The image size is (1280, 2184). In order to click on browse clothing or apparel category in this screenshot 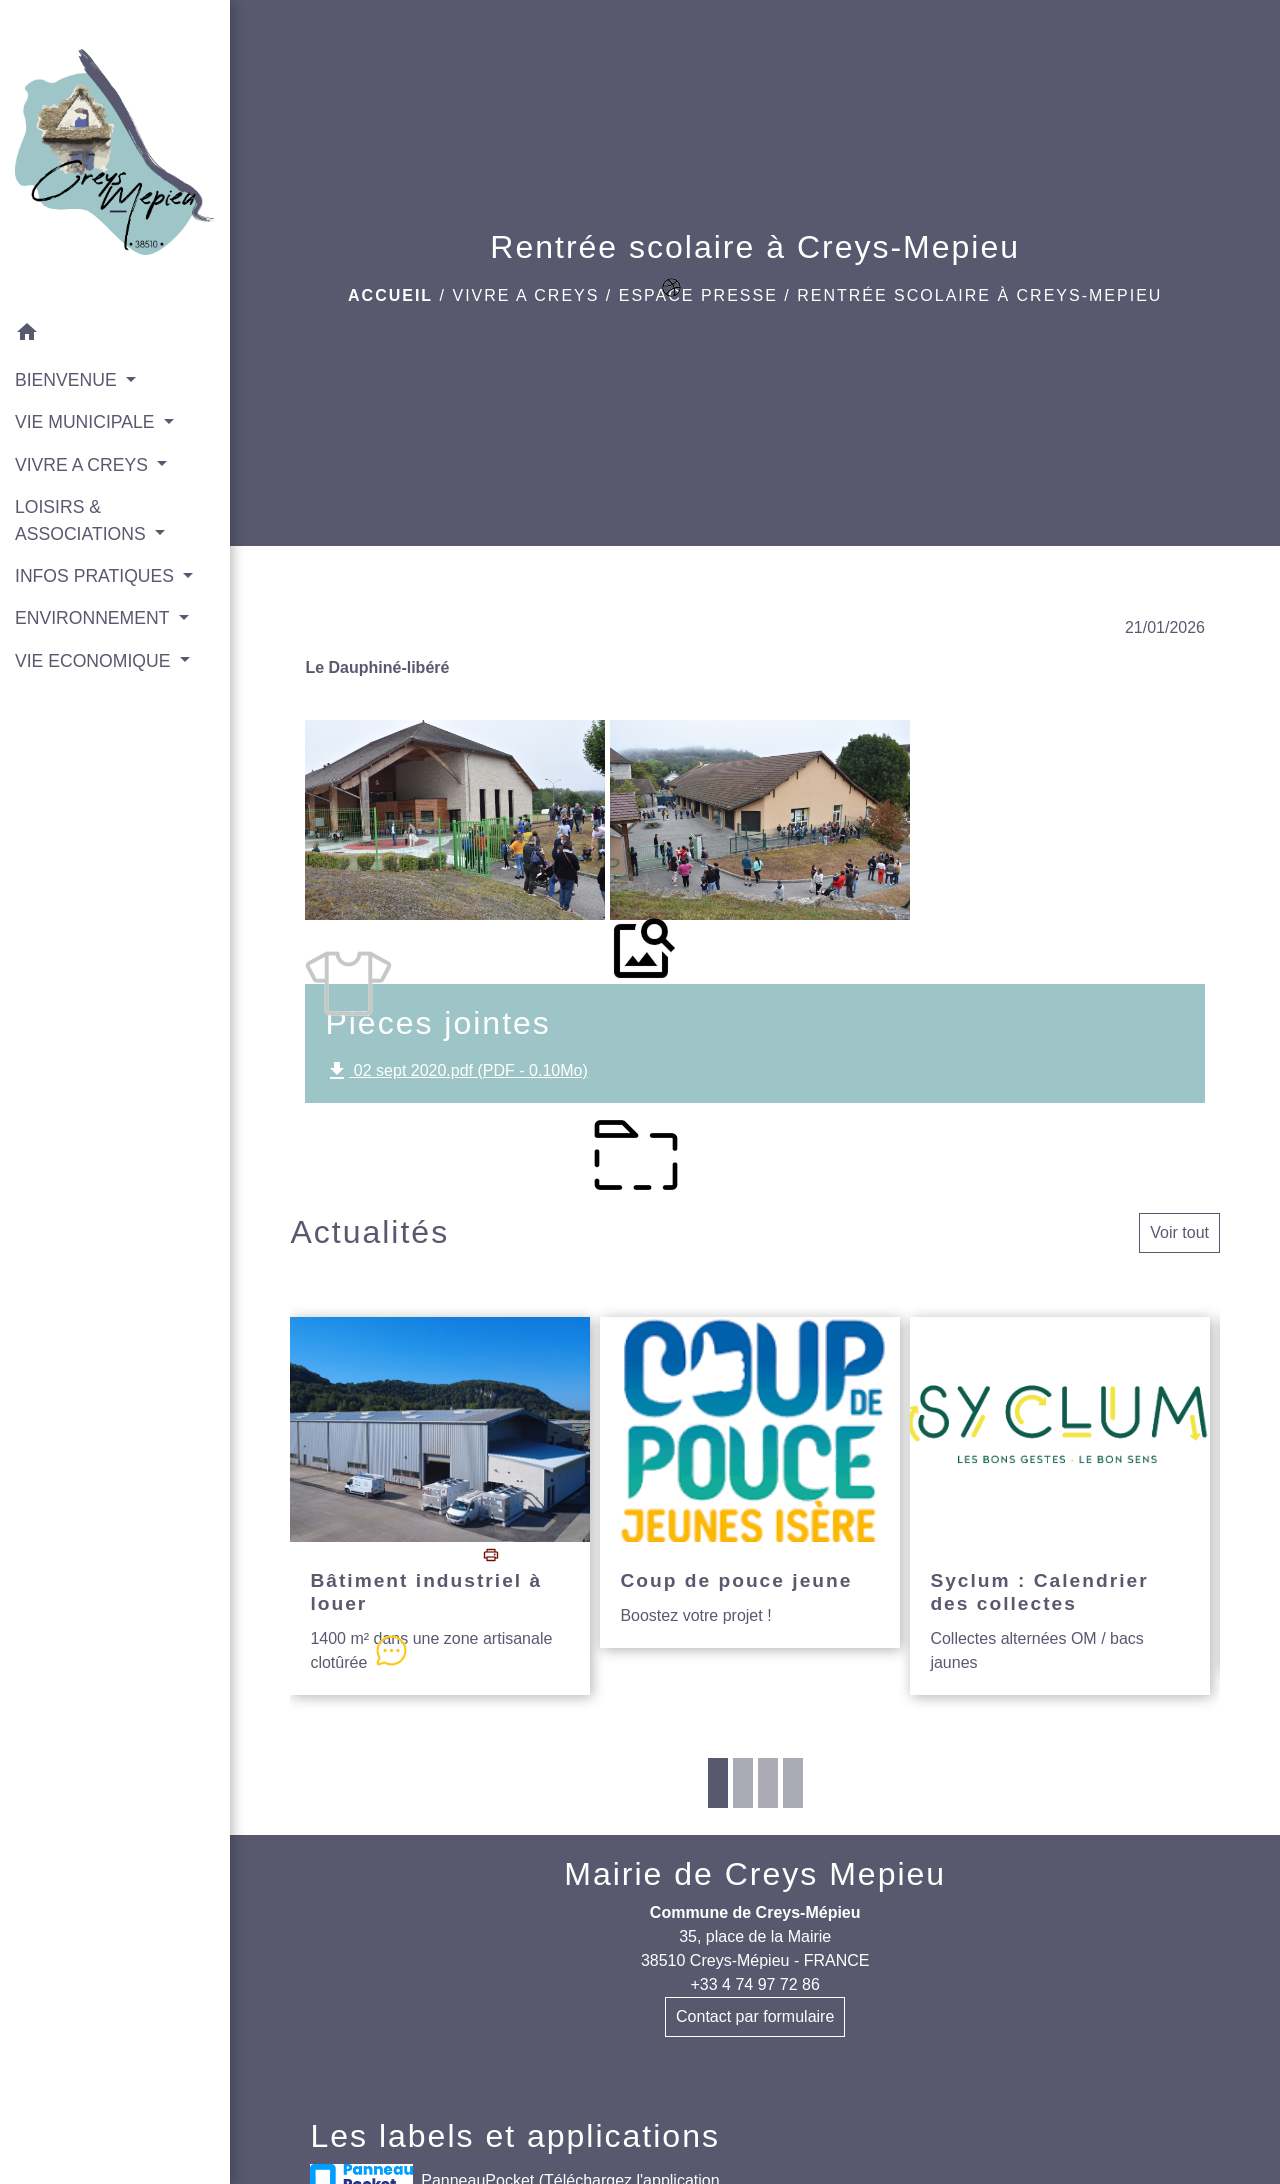, I will do `click(348, 983)`.